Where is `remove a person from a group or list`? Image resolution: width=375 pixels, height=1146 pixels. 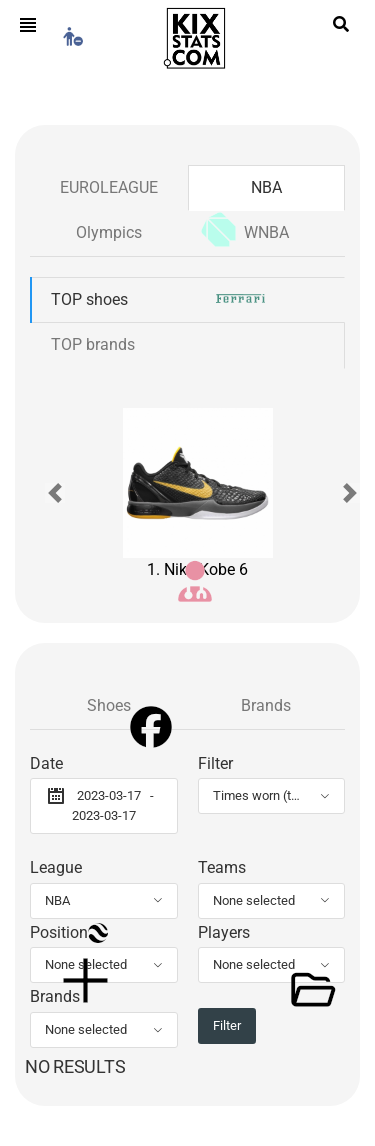 remove a person from a group or list is located at coordinates (72, 36).